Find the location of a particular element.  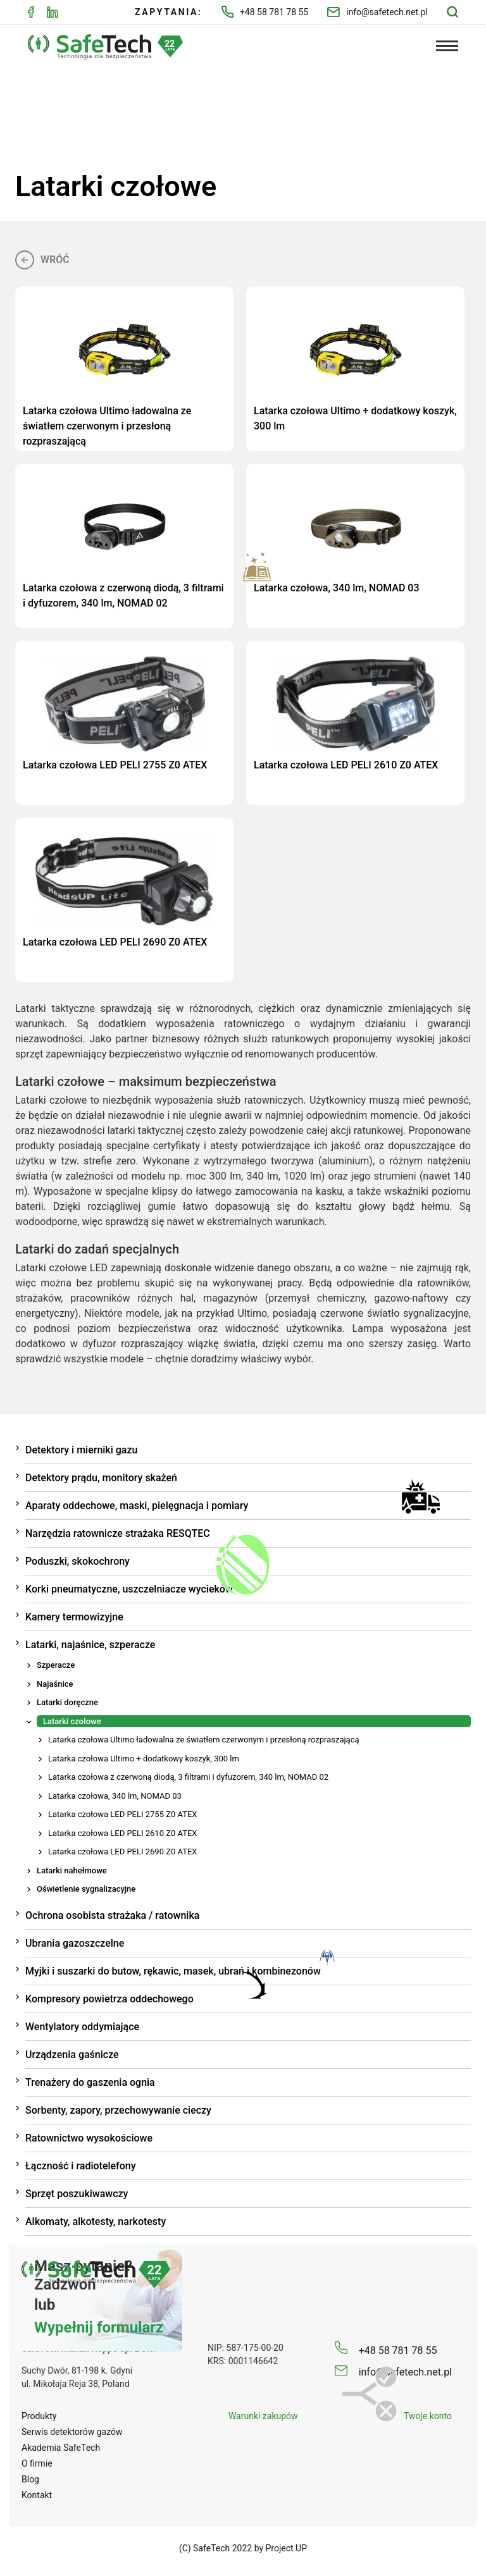

select electric whip weapon or ability is located at coordinates (252, 1984).